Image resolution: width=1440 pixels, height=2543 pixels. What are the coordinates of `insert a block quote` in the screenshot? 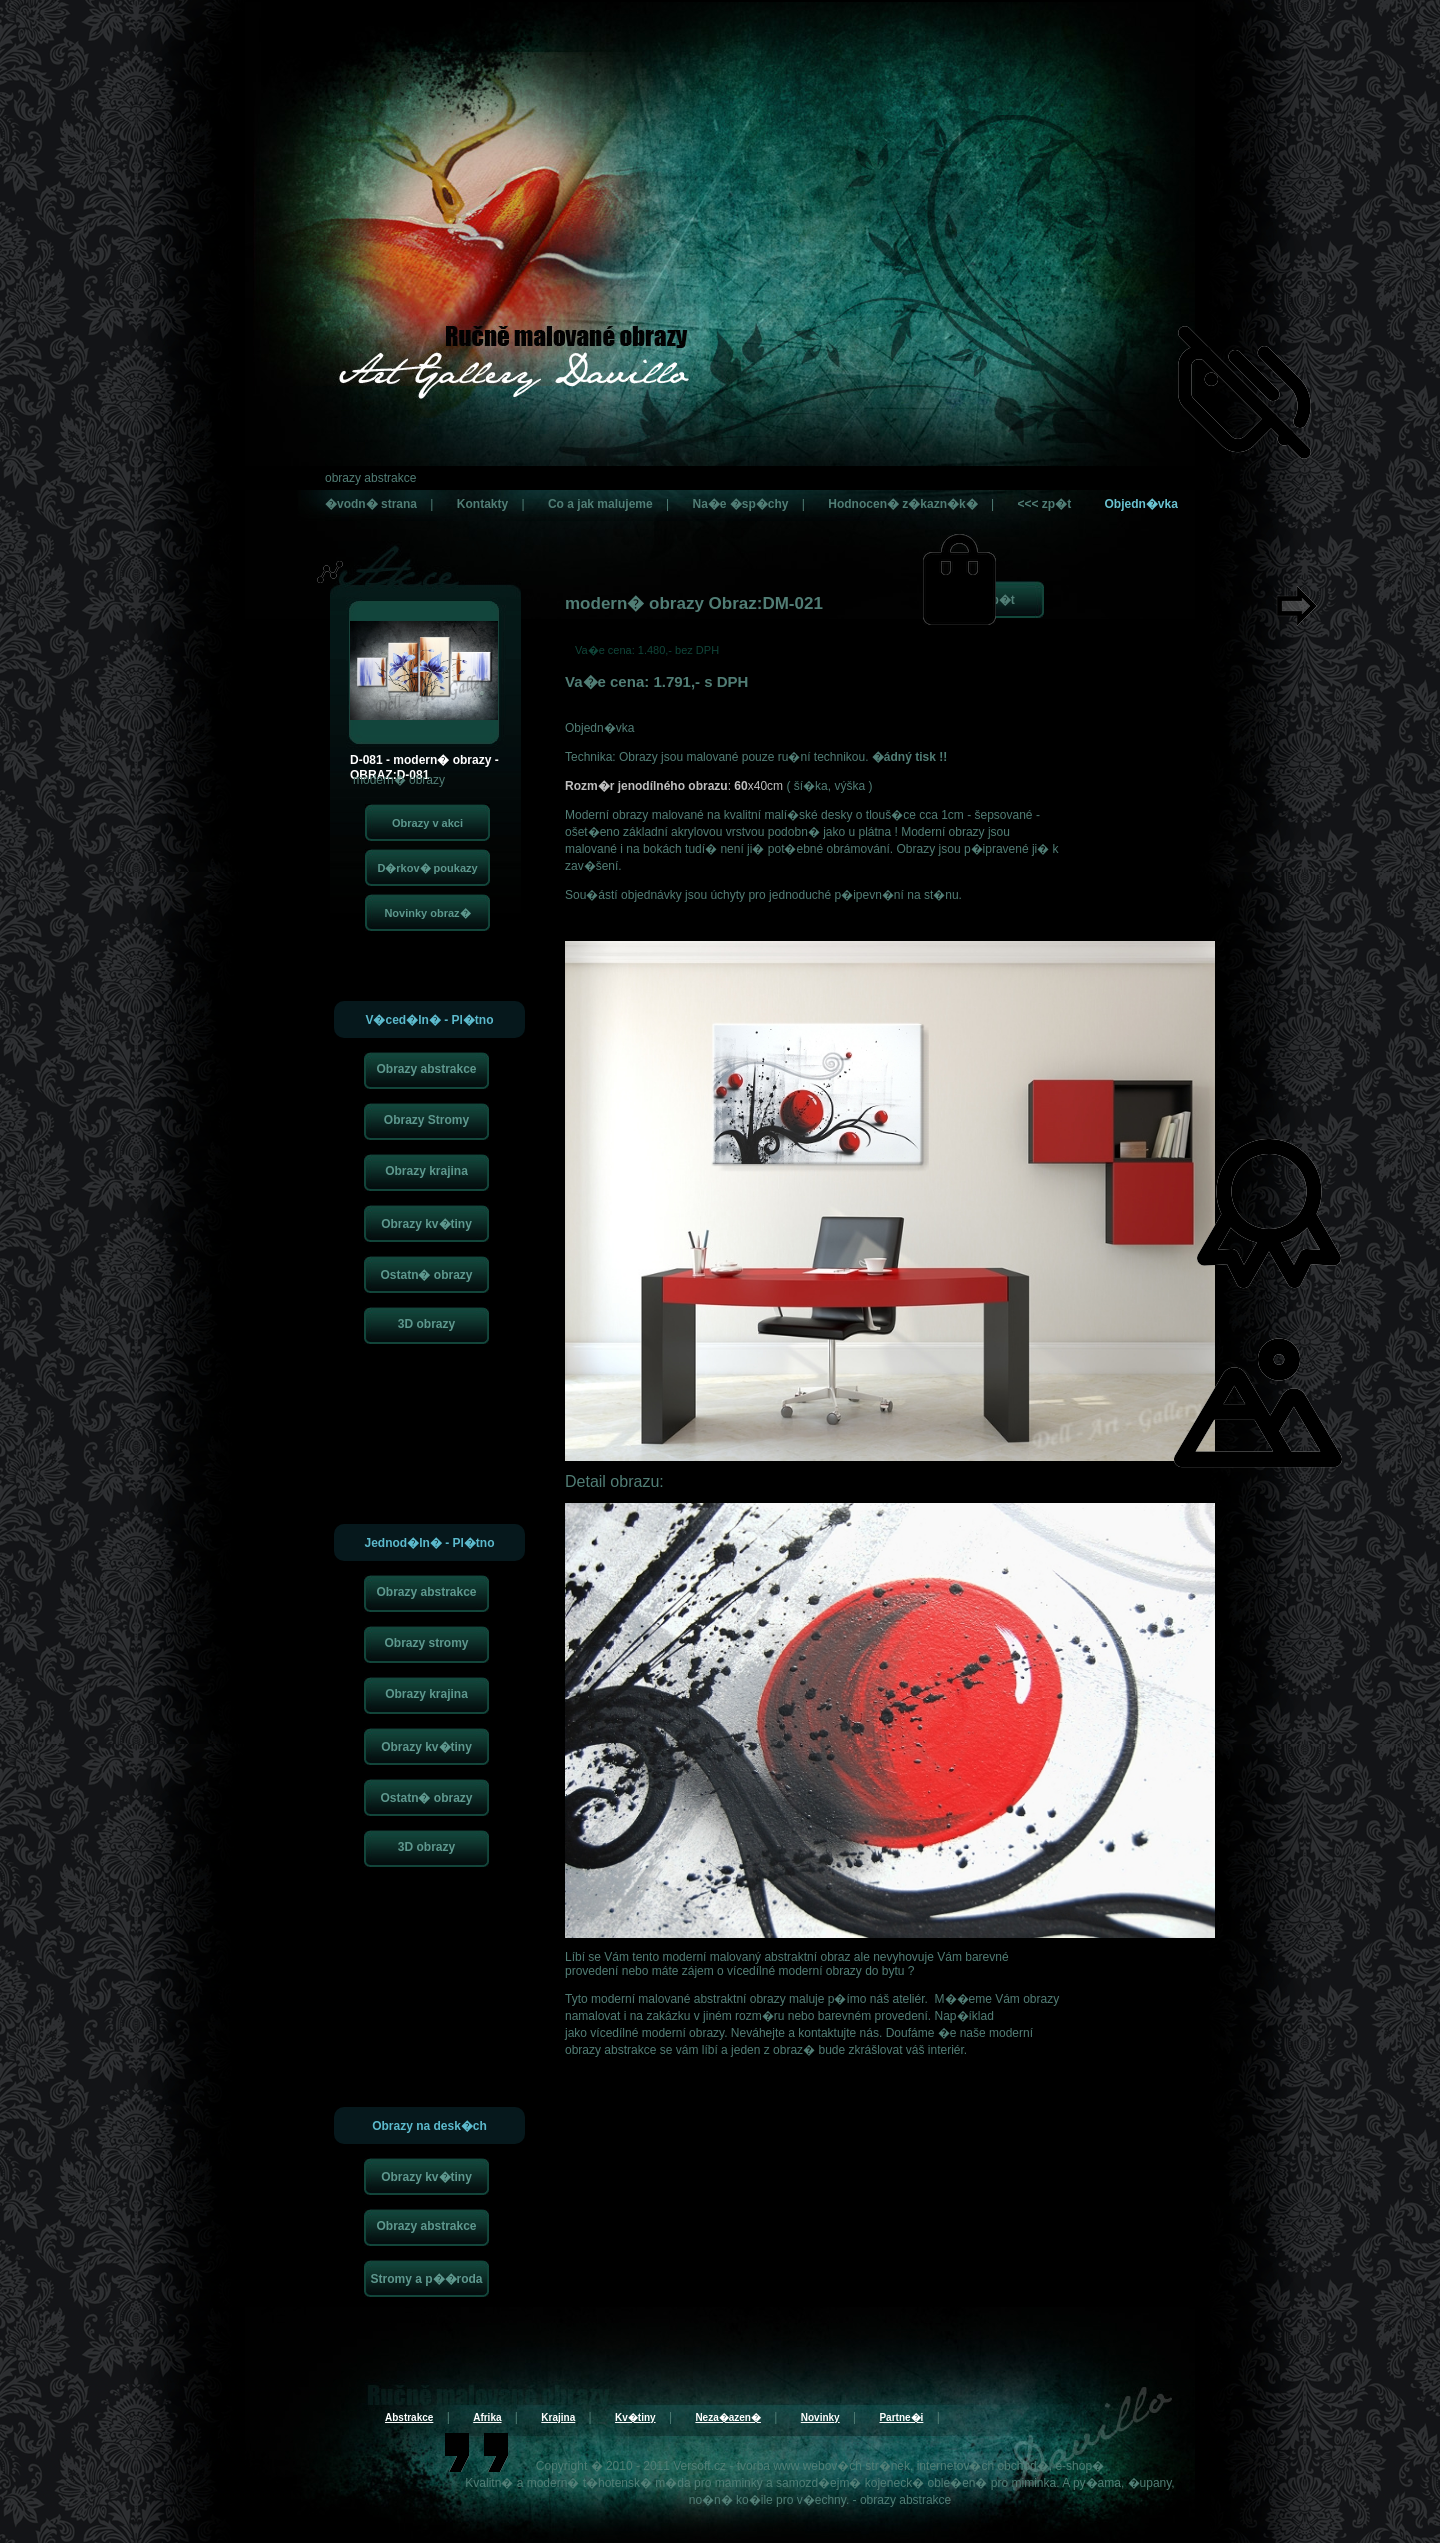 It's located at (476, 2452).